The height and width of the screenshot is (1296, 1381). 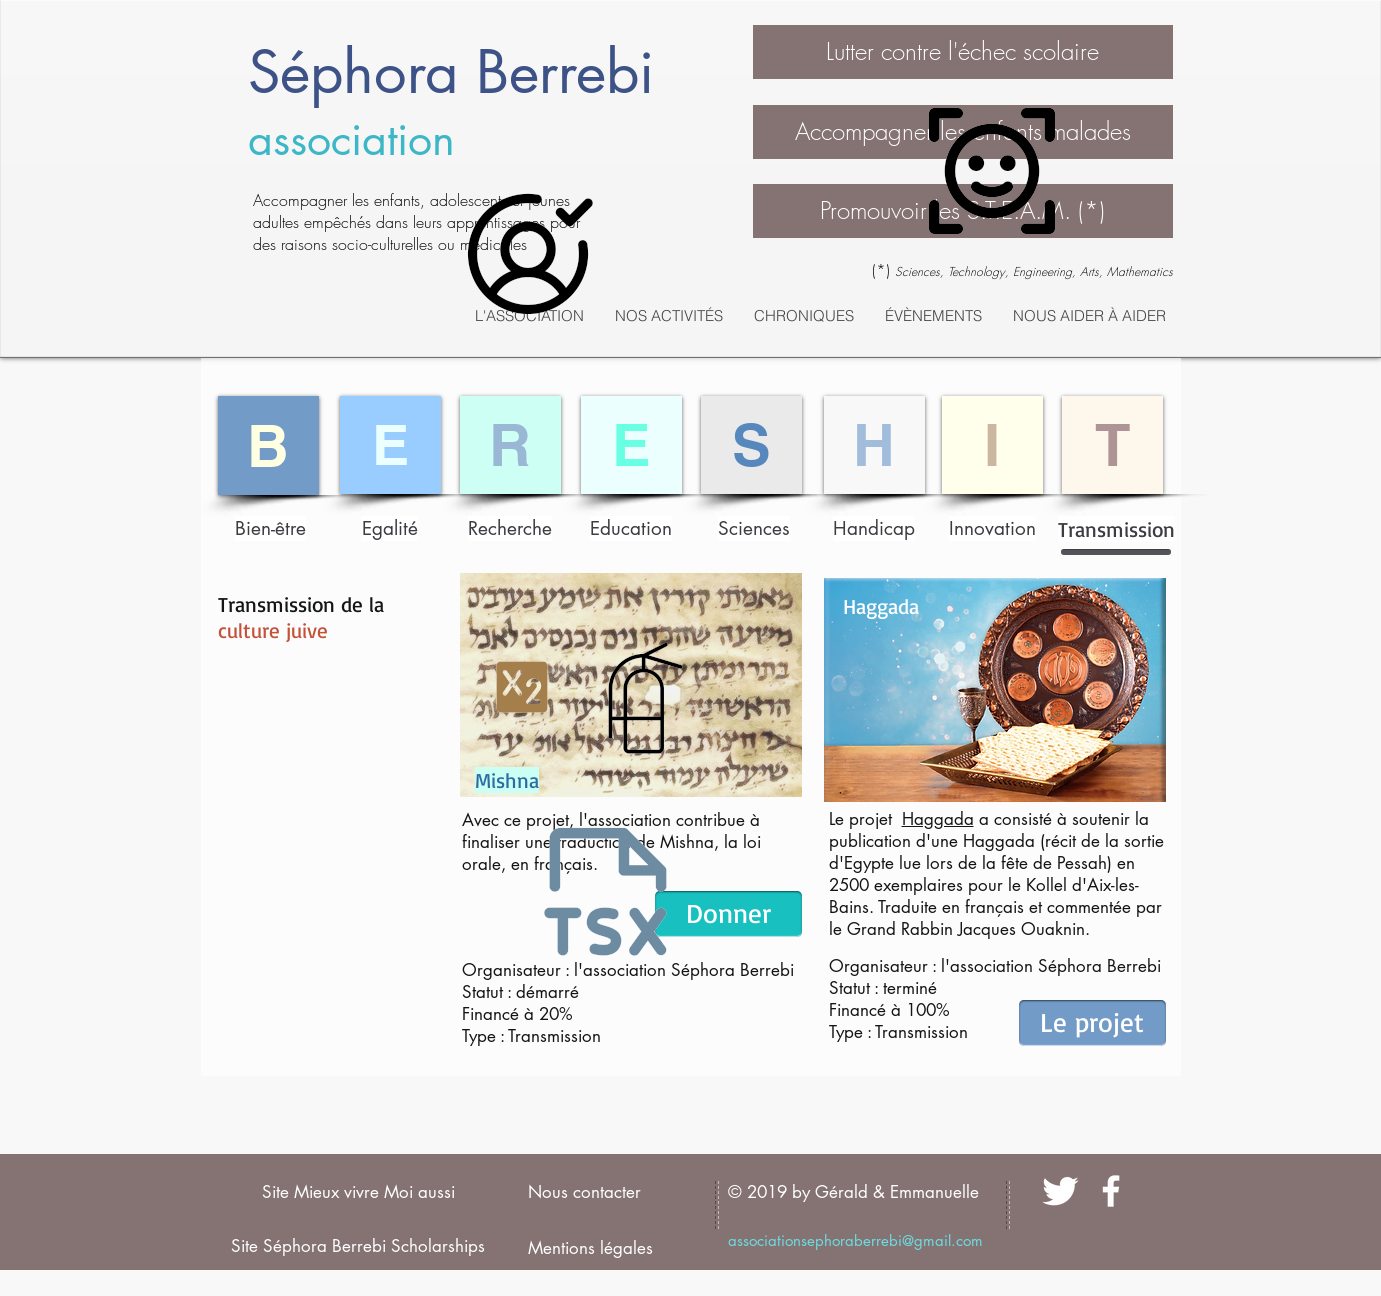 What do you see at coordinates (522, 687) in the screenshot?
I see `format text as subscript` at bounding box center [522, 687].